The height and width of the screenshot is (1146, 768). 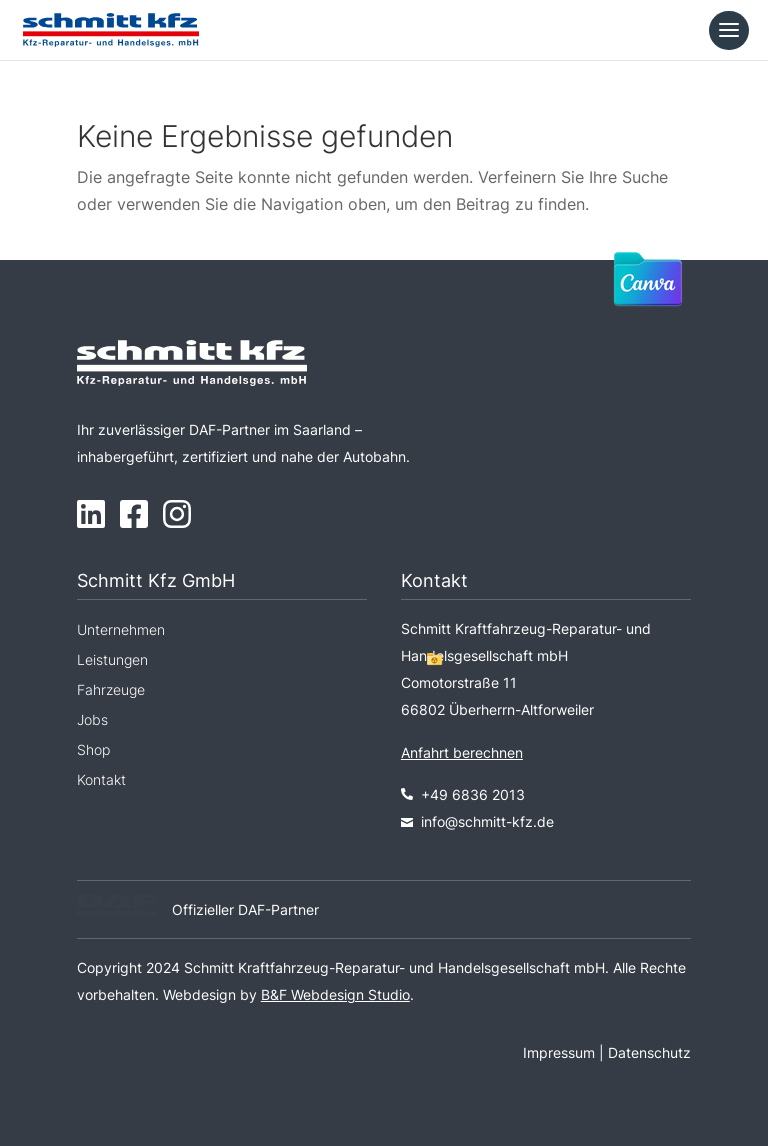 What do you see at coordinates (647, 280) in the screenshot?
I see `open folder containing Canva project files` at bounding box center [647, 280].